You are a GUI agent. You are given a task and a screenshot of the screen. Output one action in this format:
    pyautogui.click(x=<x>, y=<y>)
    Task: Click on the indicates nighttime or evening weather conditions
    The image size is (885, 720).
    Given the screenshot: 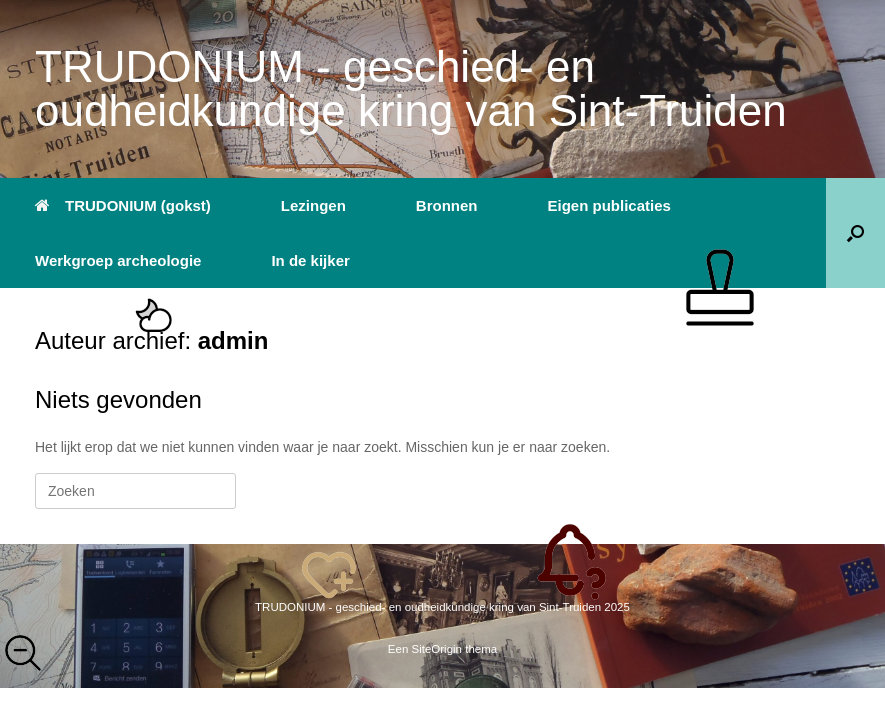 What is the action you would take?
    pyautogui.click(x=153, y=317)
    